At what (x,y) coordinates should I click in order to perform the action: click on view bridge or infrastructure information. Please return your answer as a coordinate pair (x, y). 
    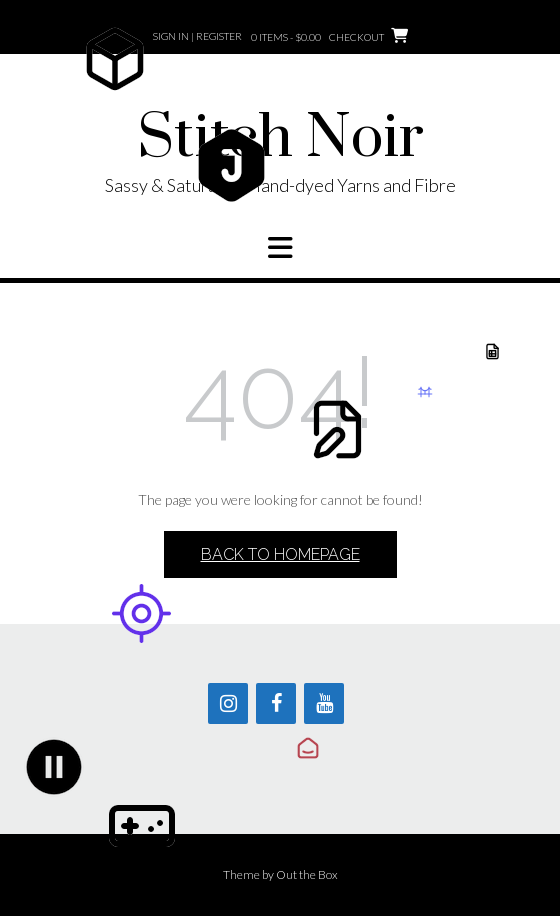
    Looking at the image, I should click on (425, 392).